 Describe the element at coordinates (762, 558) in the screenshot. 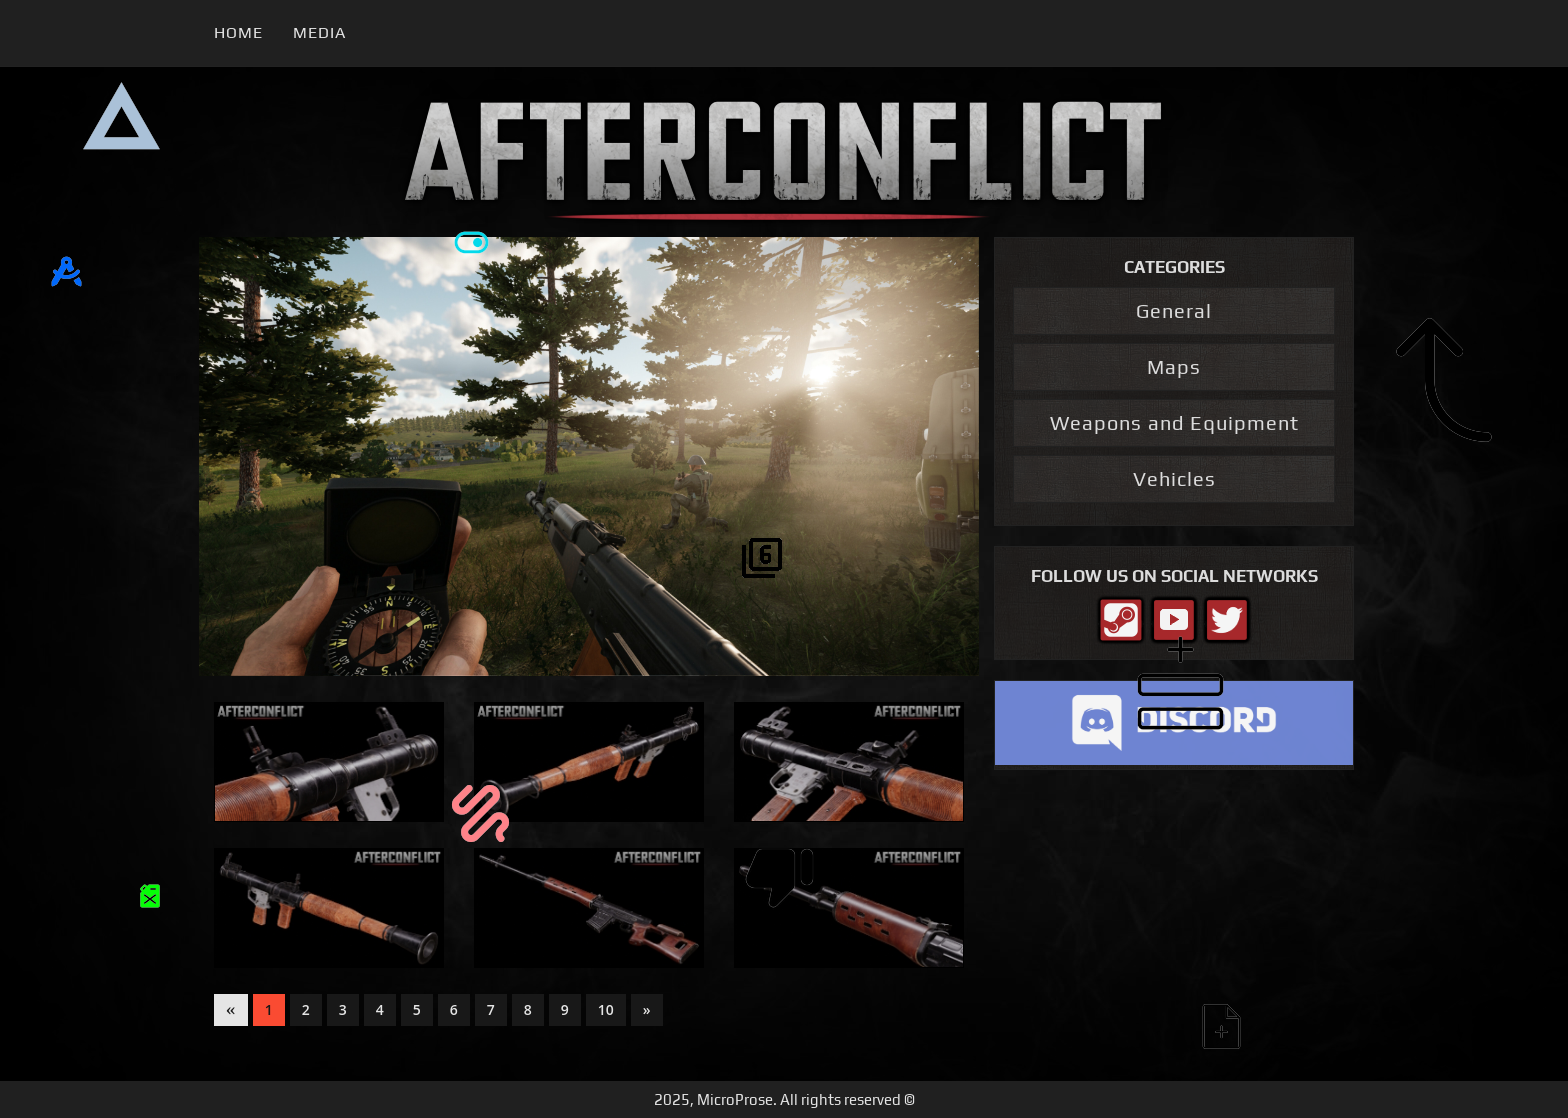

I see `indicates 6 items selected or filtered` at that location.